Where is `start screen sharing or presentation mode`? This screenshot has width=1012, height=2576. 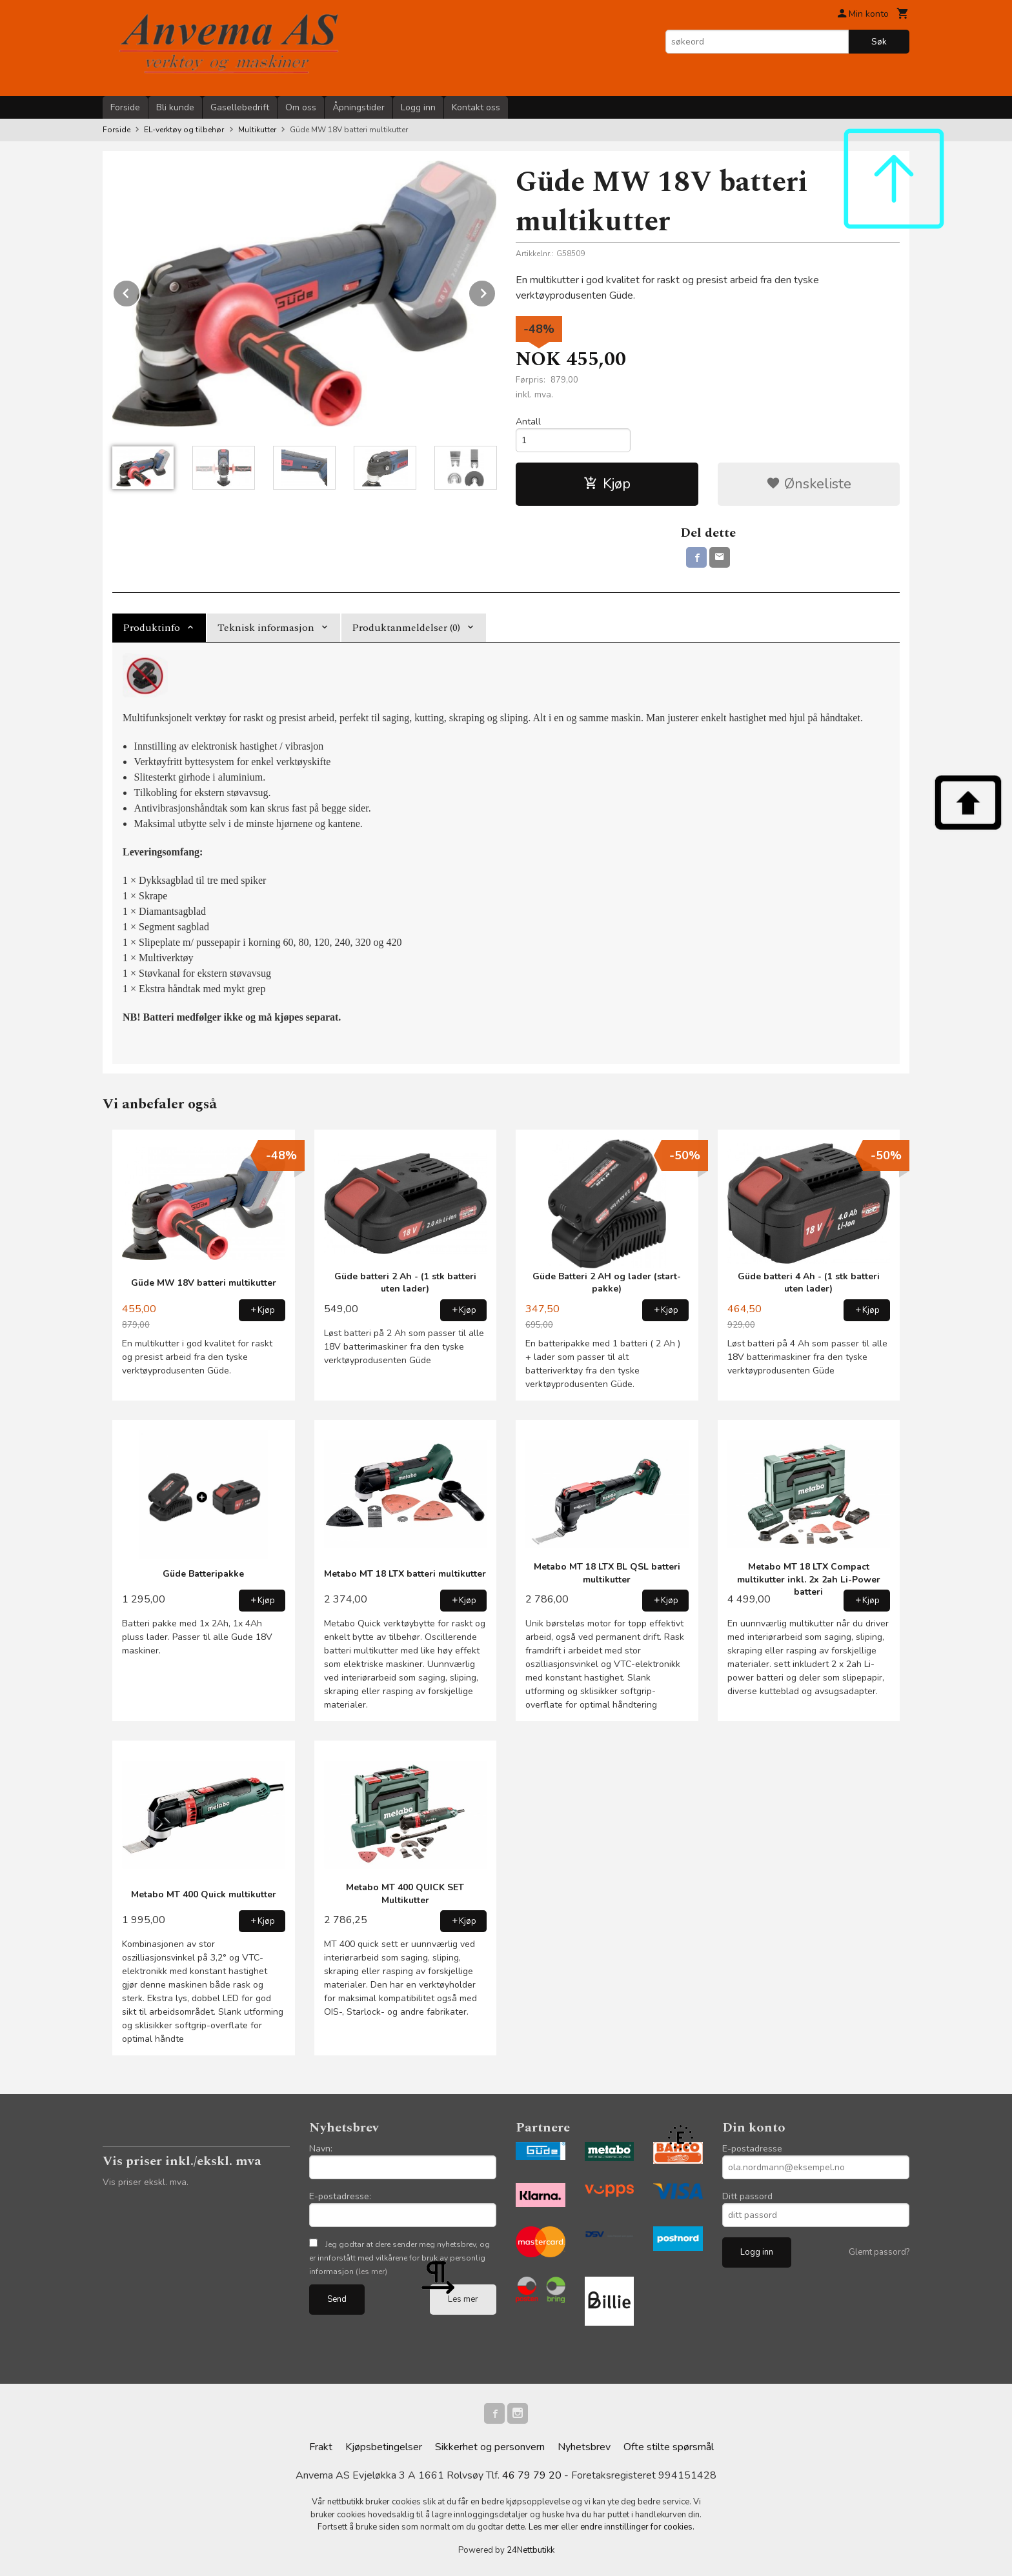 start screen sharing or presentation mode is located at coordinates (968, 803).